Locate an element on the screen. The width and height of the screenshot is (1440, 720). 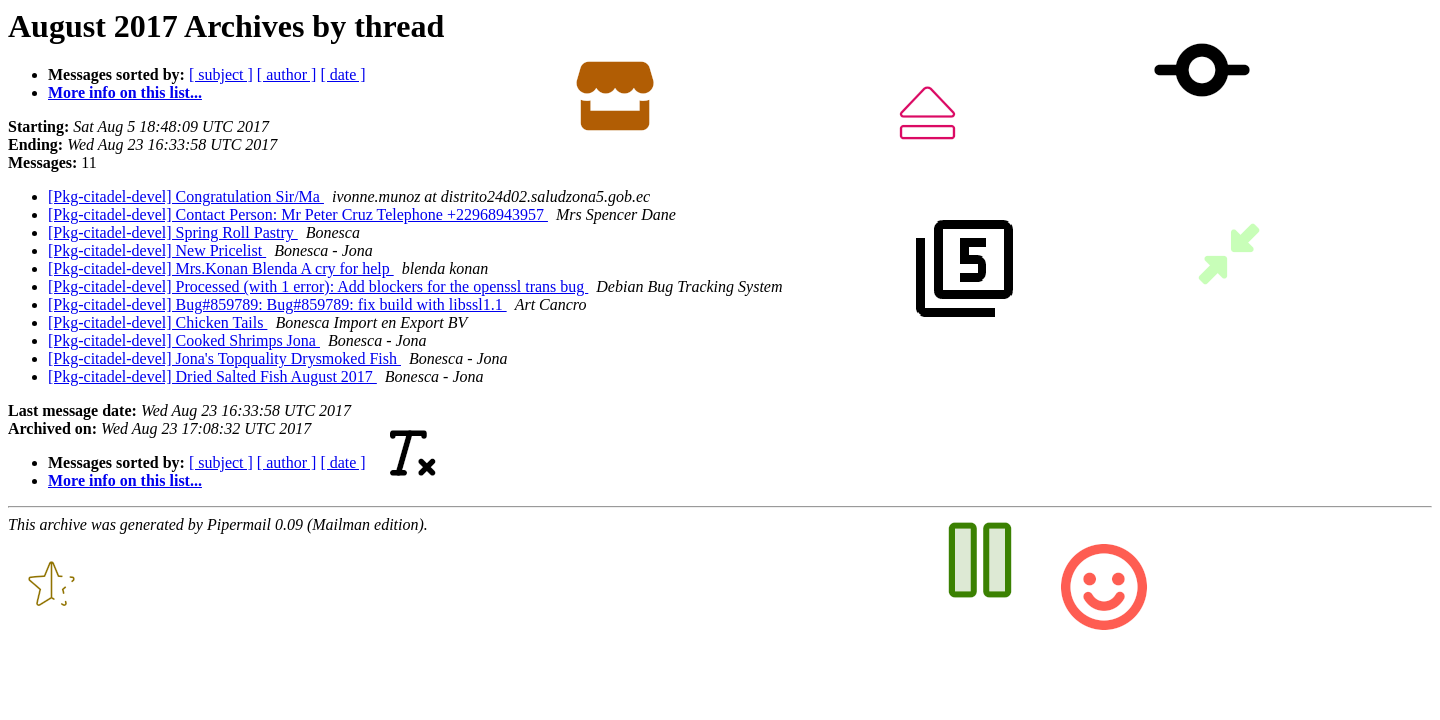
indicates a partial or half-star rating is located at coordinates (51, 584).